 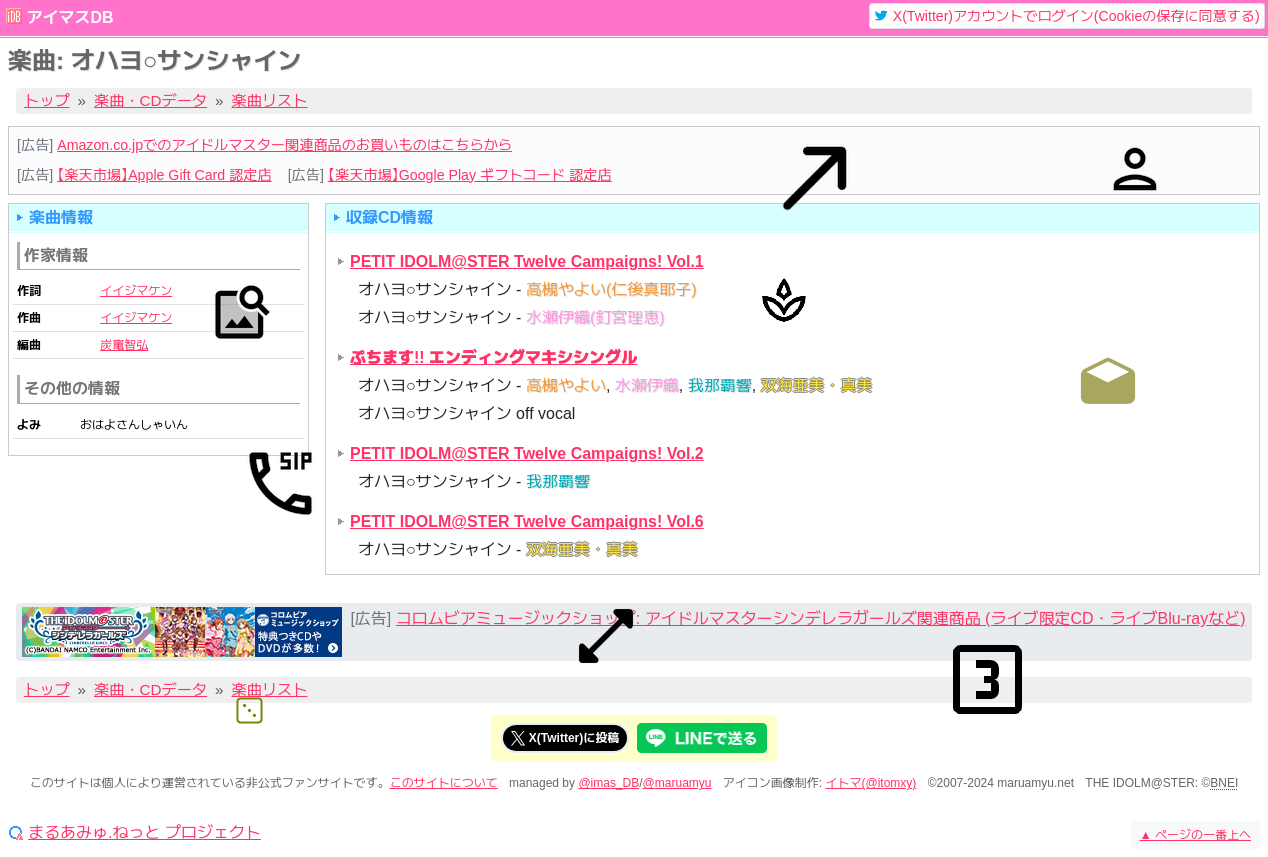 I want to click on access spa or wellness features, so click(x=784, y=300).